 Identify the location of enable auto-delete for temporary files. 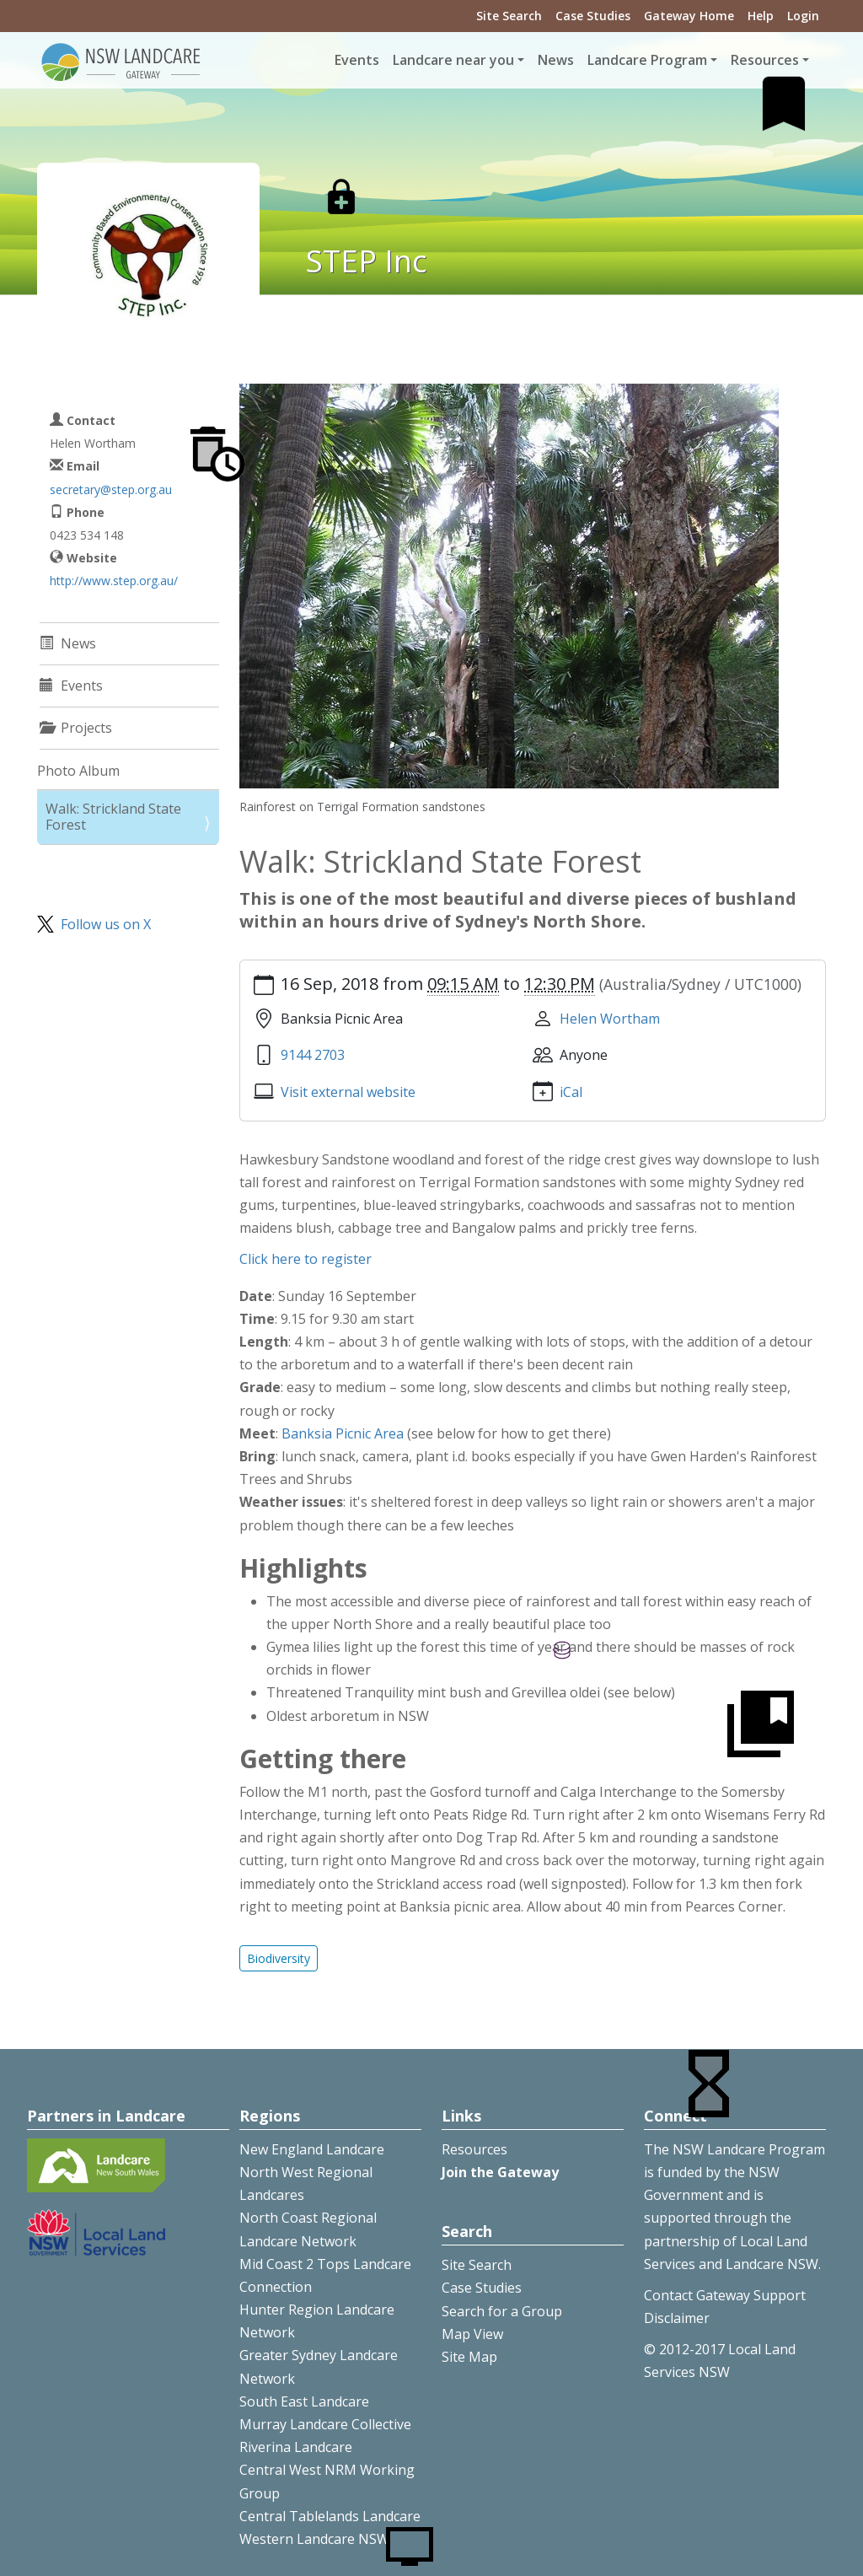
(217, 454).